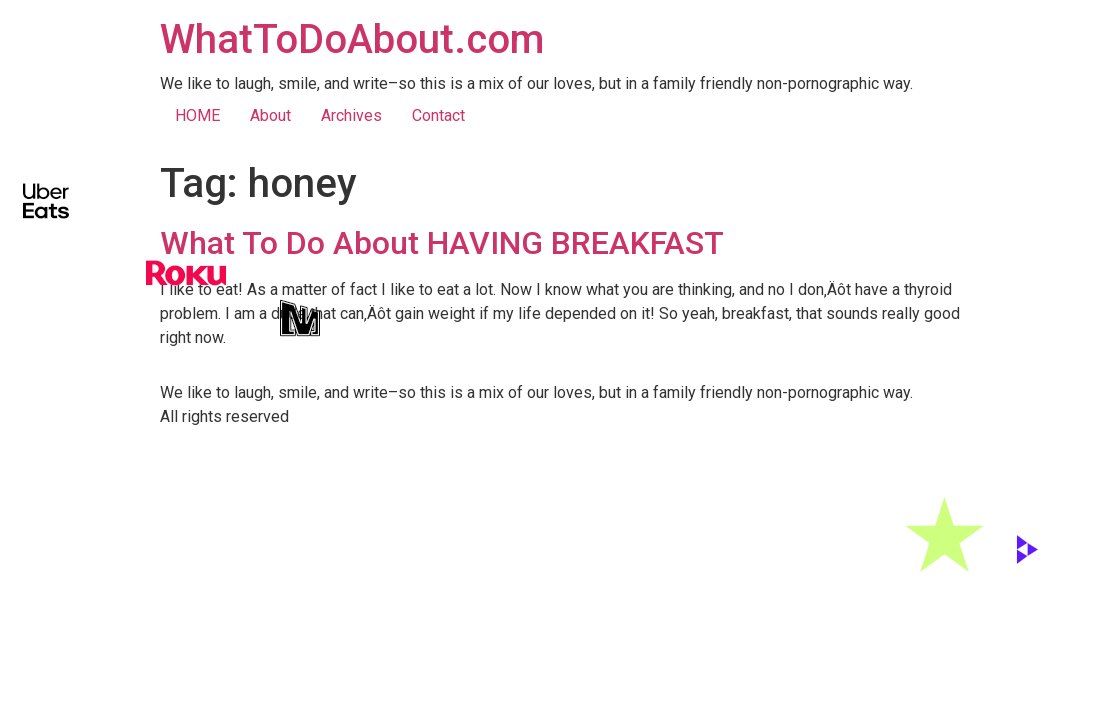  Describe the element at coordinates (46, 201) in the screenshot. I see `open the Uber Eats app` at that location.